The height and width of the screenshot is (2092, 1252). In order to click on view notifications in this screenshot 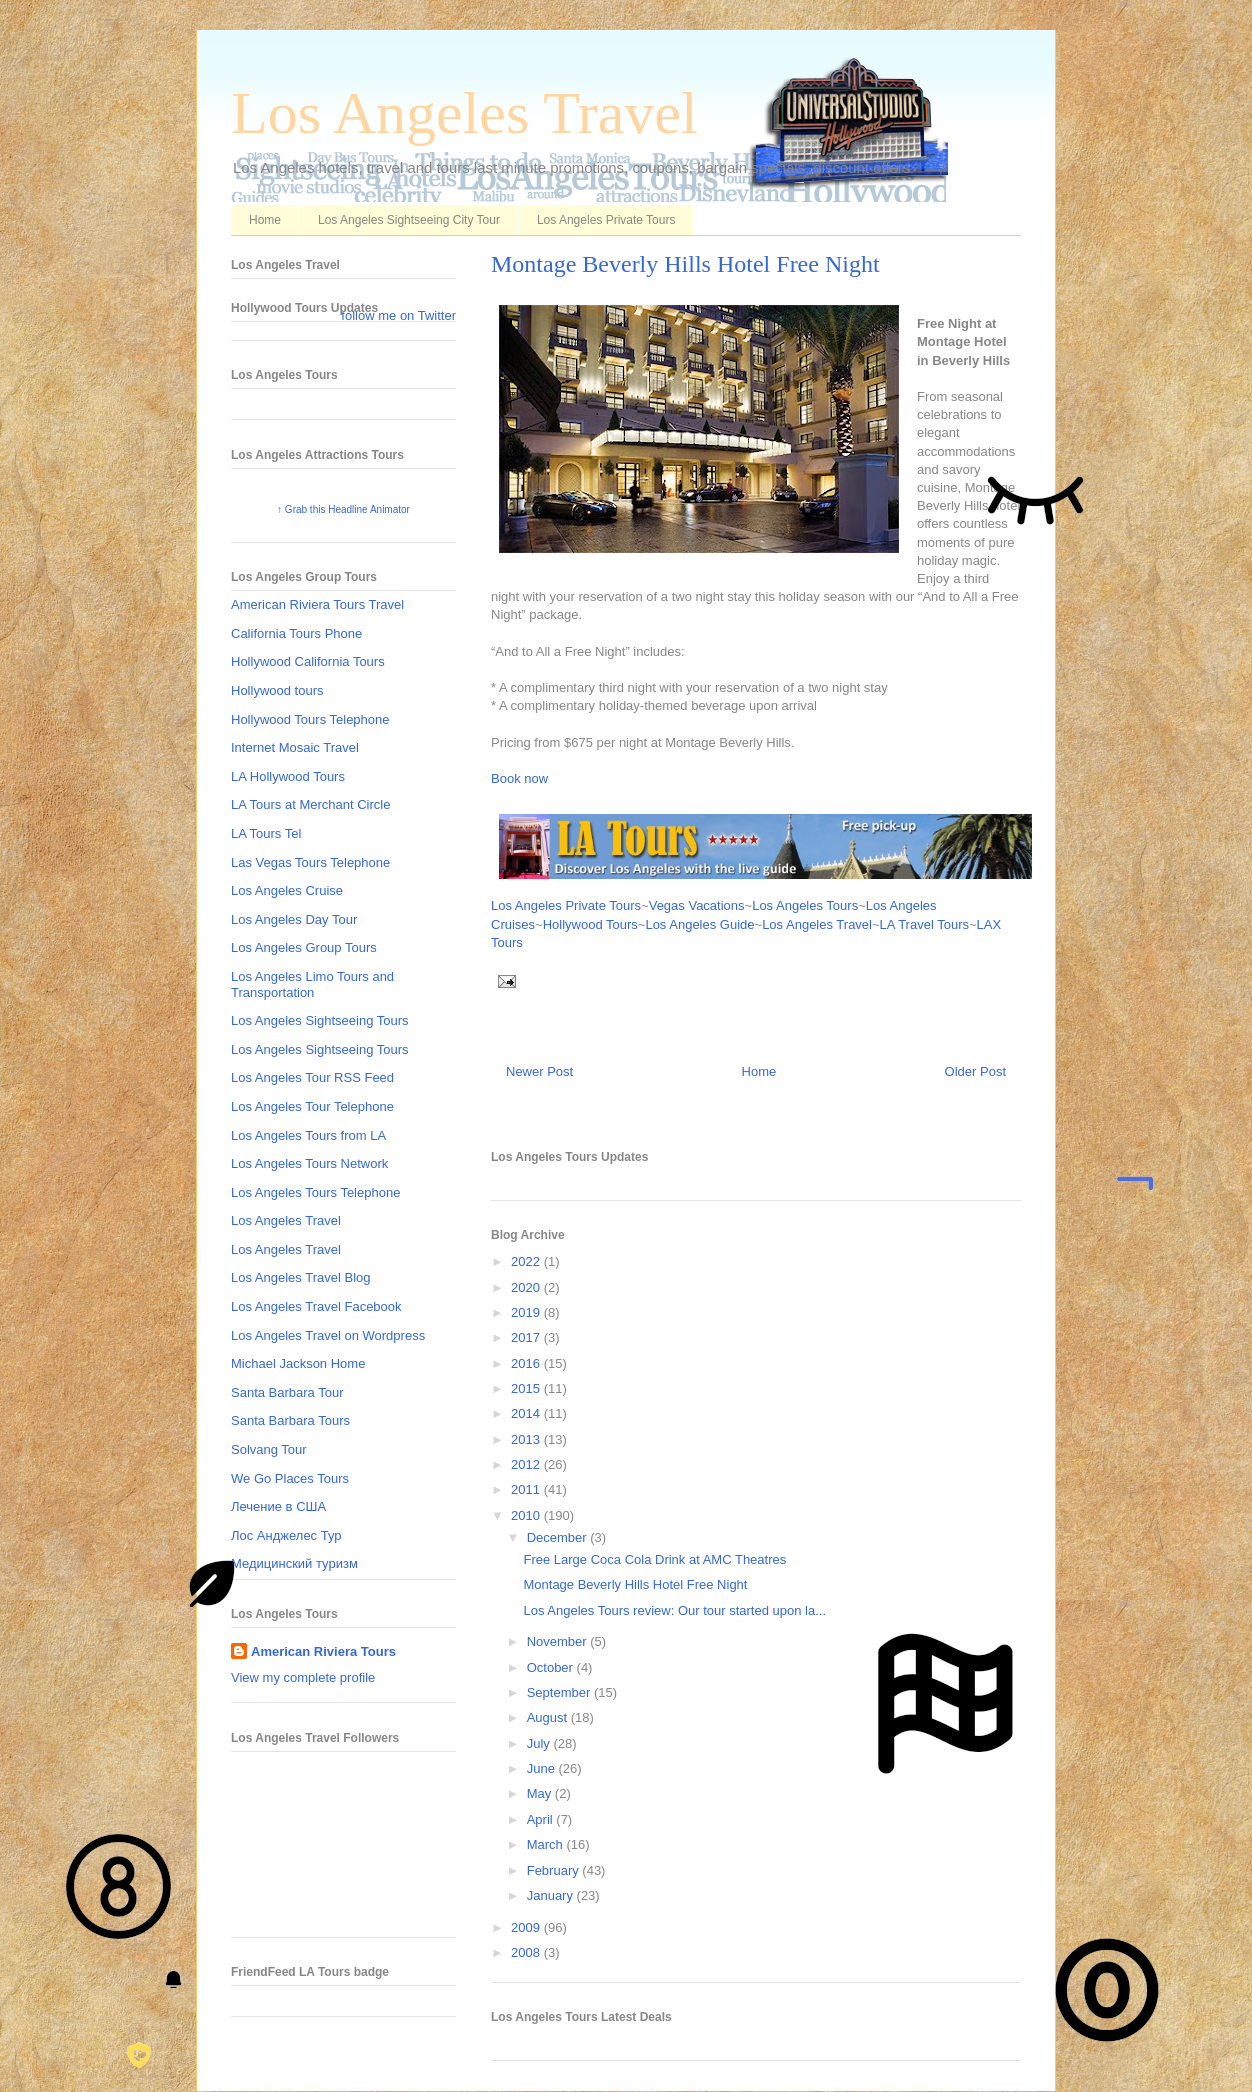, I will do `click(173, 1979)`.